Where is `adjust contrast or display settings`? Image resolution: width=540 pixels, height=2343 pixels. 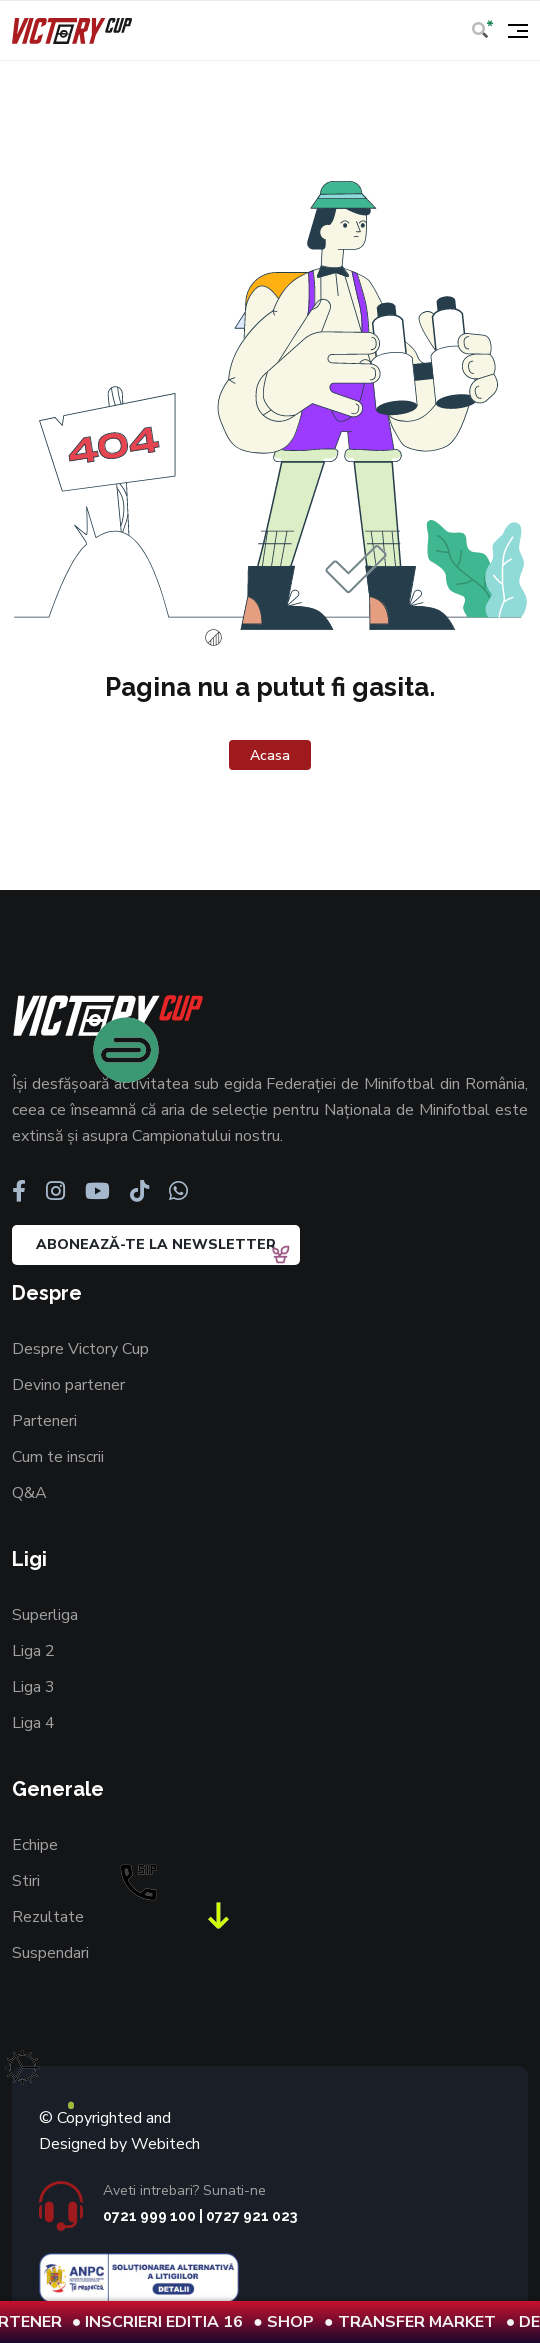
adjust contrast or display settings is located at coordinates (213, 637).